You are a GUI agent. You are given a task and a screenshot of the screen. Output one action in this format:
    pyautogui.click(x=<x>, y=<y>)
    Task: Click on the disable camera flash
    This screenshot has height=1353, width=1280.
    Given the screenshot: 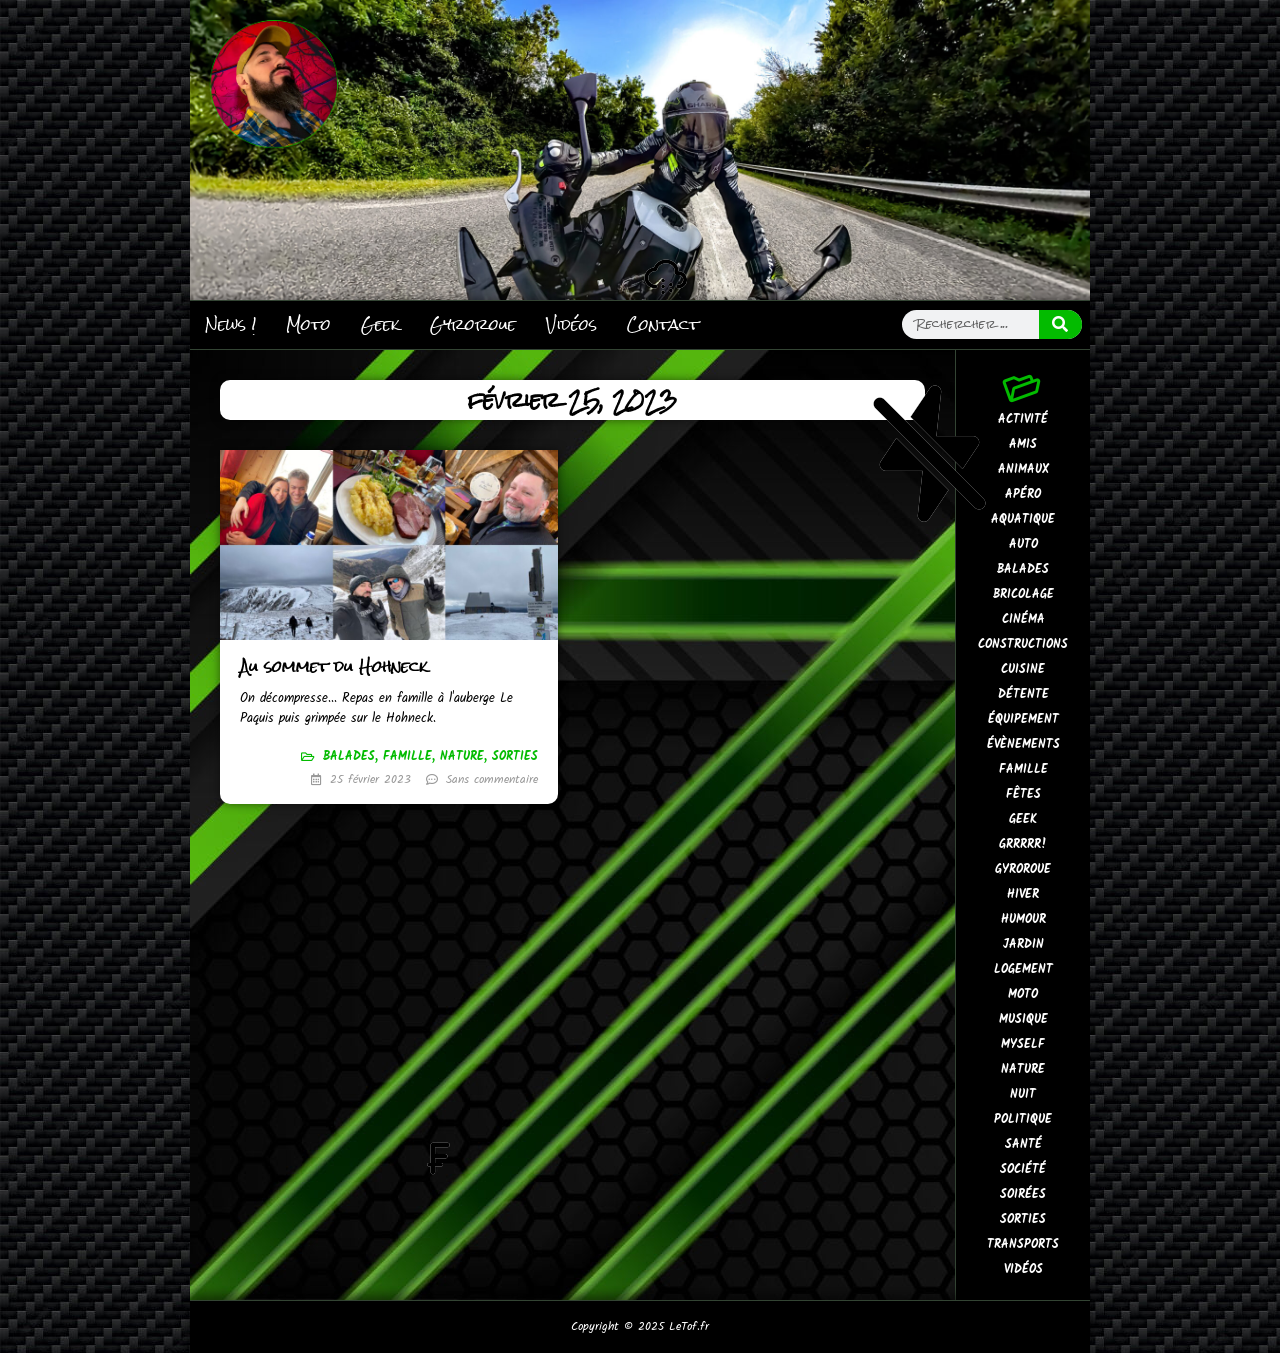 What is the action you would take?
    pyautogui.click(x=929, y=453)
    